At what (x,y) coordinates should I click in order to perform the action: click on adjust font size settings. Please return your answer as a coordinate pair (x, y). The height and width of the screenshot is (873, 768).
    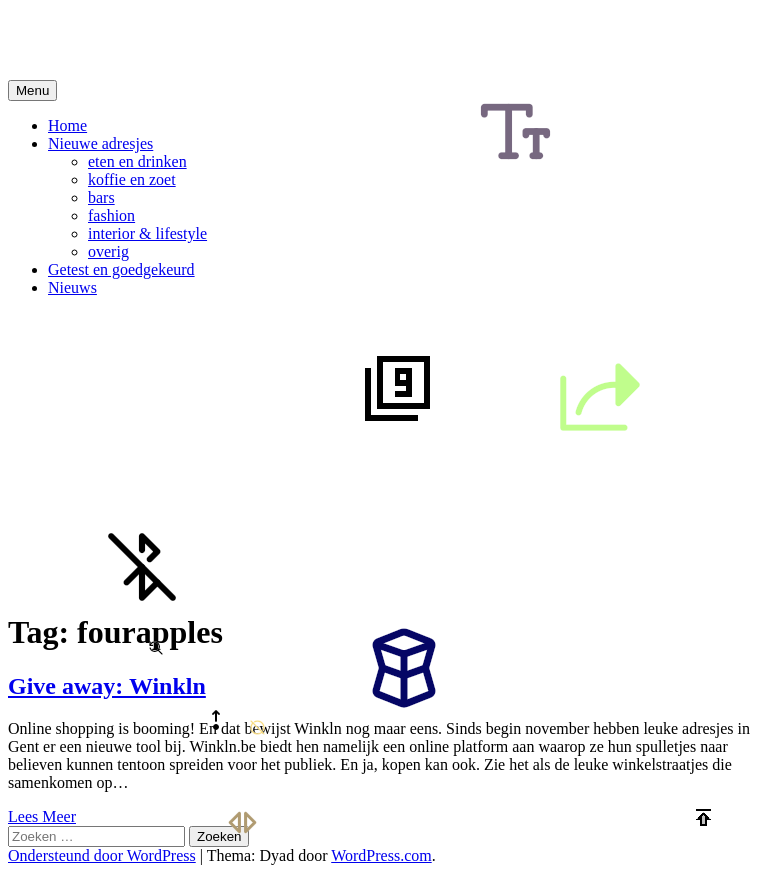
    Looking at the image, I should click on (515, 131).